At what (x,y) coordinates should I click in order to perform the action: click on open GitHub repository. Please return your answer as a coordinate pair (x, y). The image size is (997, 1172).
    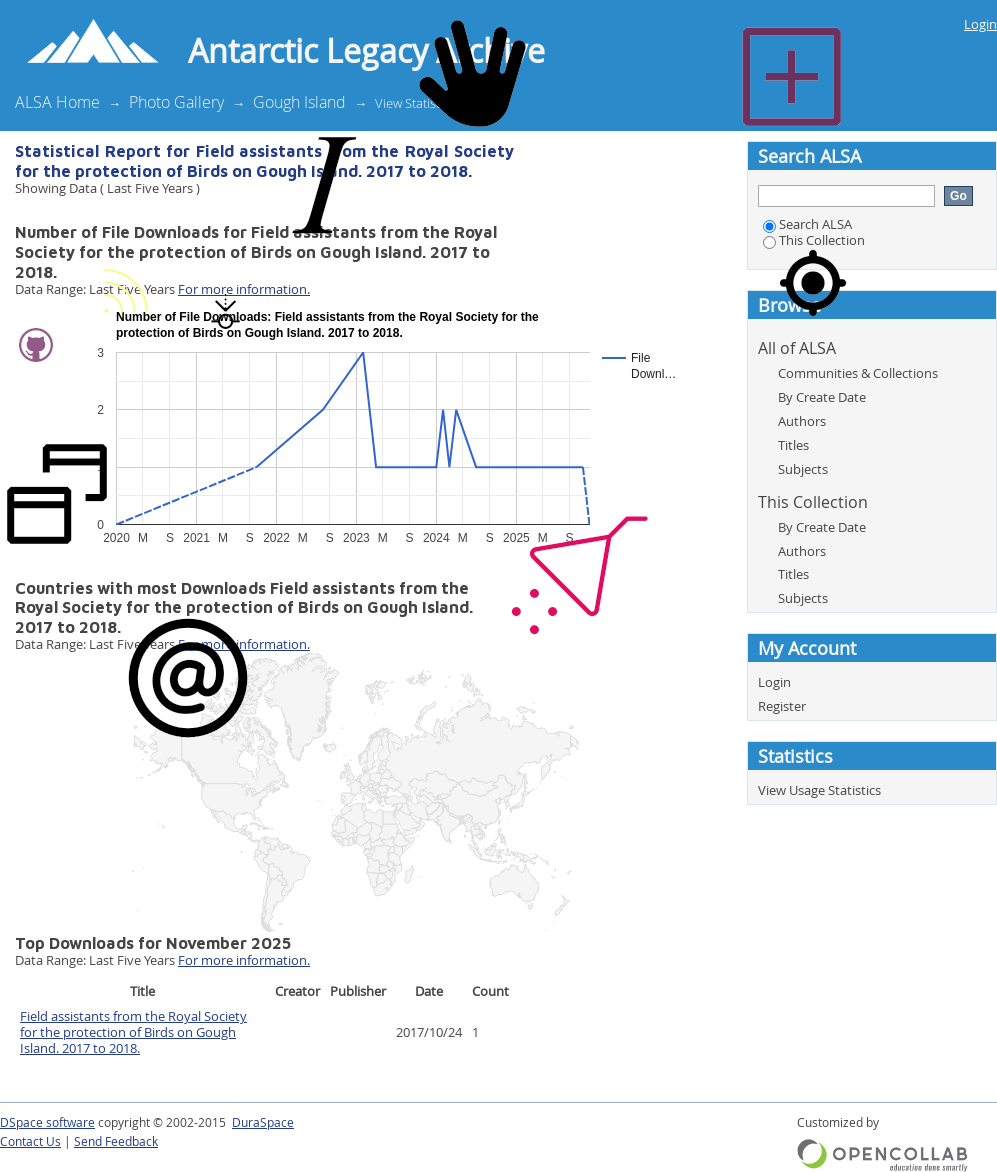
    Looking at the image, I should click on (36, 345).